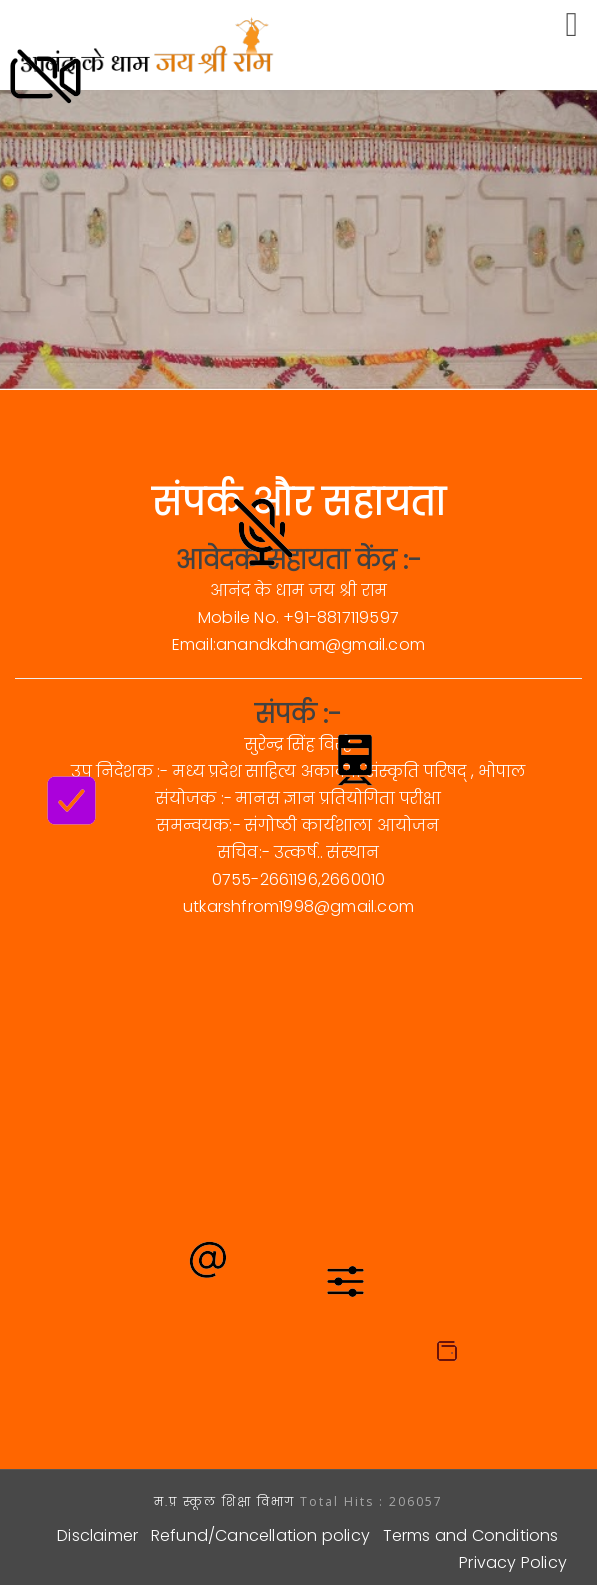 Image resolution: width=597 pixels, height=1585 pixels. I want to click on access your wallet or payment methods, so click(447, 1351).